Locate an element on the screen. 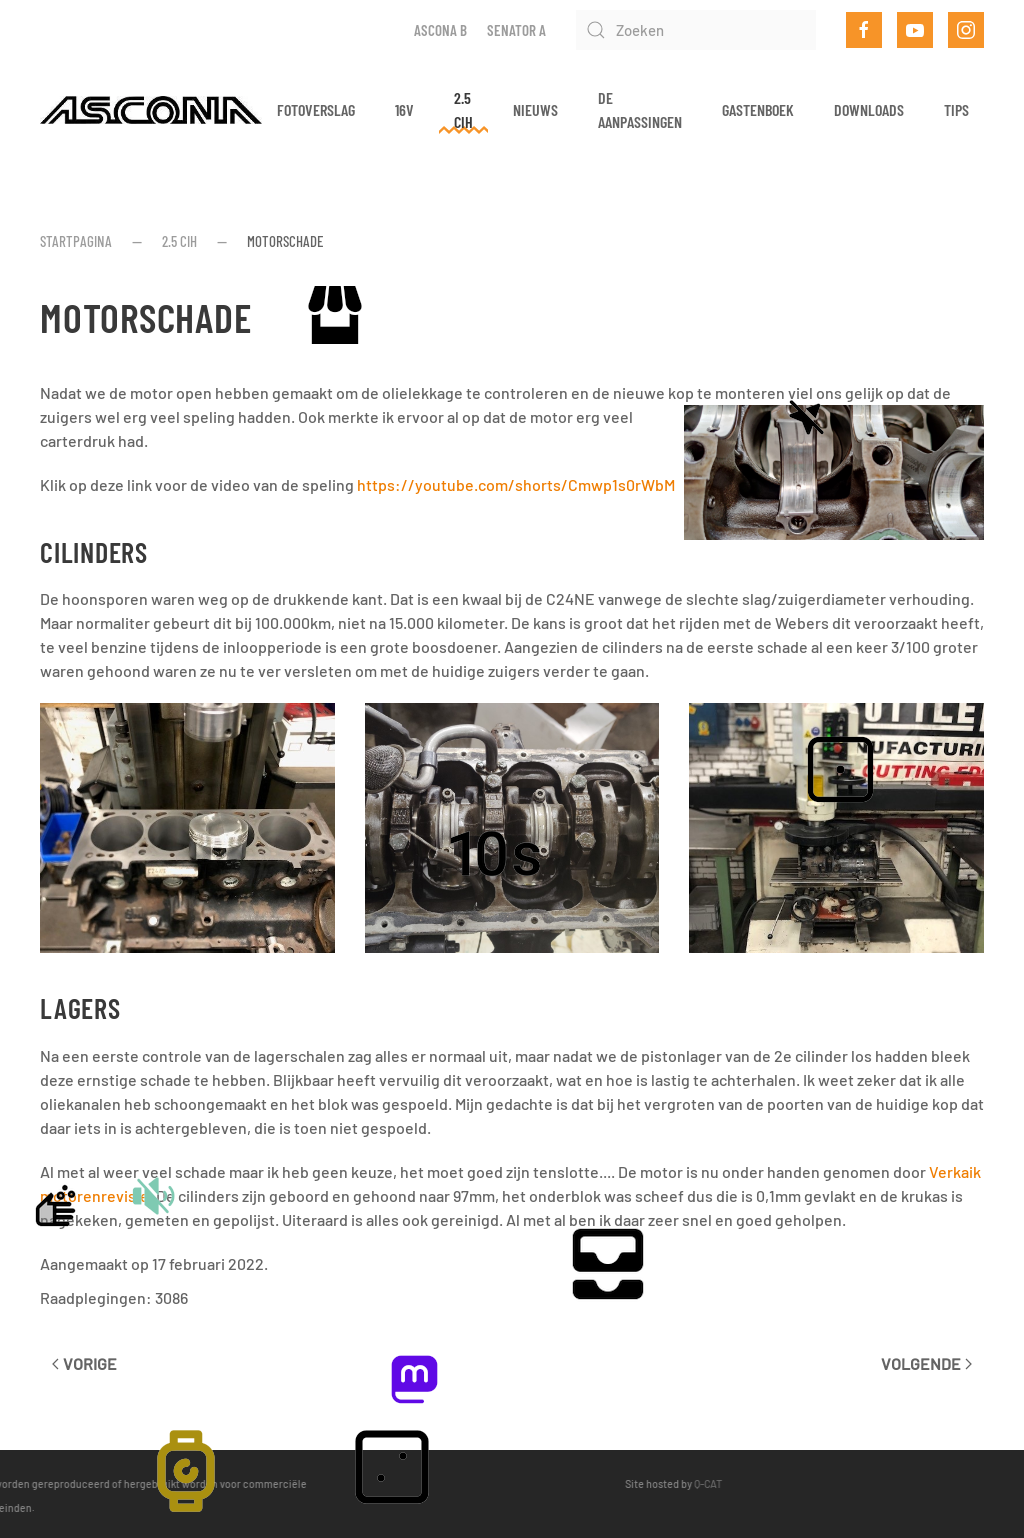 This screenshot has width=1024, height=1538. location sharing is currently disabled is located at coordinates (805, 418).